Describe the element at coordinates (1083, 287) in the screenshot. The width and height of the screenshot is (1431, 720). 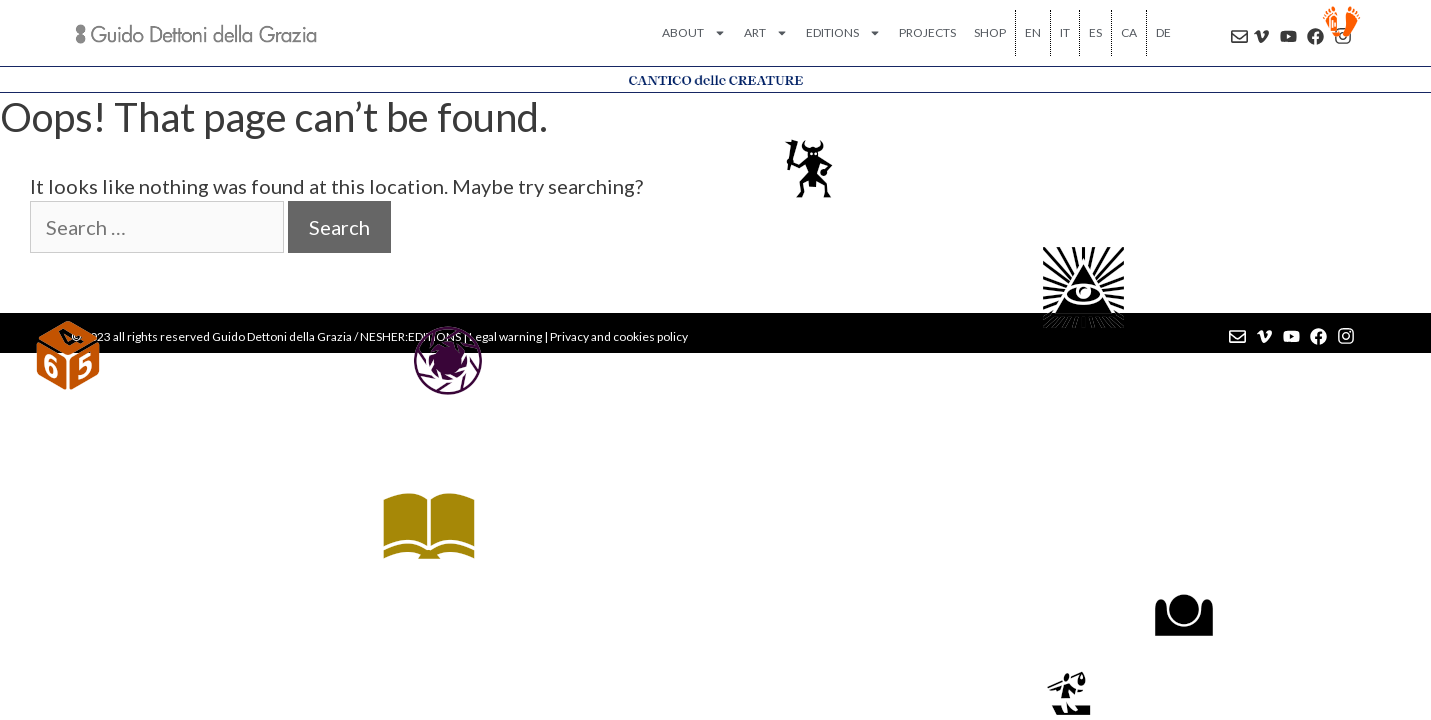
I see `indicates visibility or surveillance mode enabled` at that location.